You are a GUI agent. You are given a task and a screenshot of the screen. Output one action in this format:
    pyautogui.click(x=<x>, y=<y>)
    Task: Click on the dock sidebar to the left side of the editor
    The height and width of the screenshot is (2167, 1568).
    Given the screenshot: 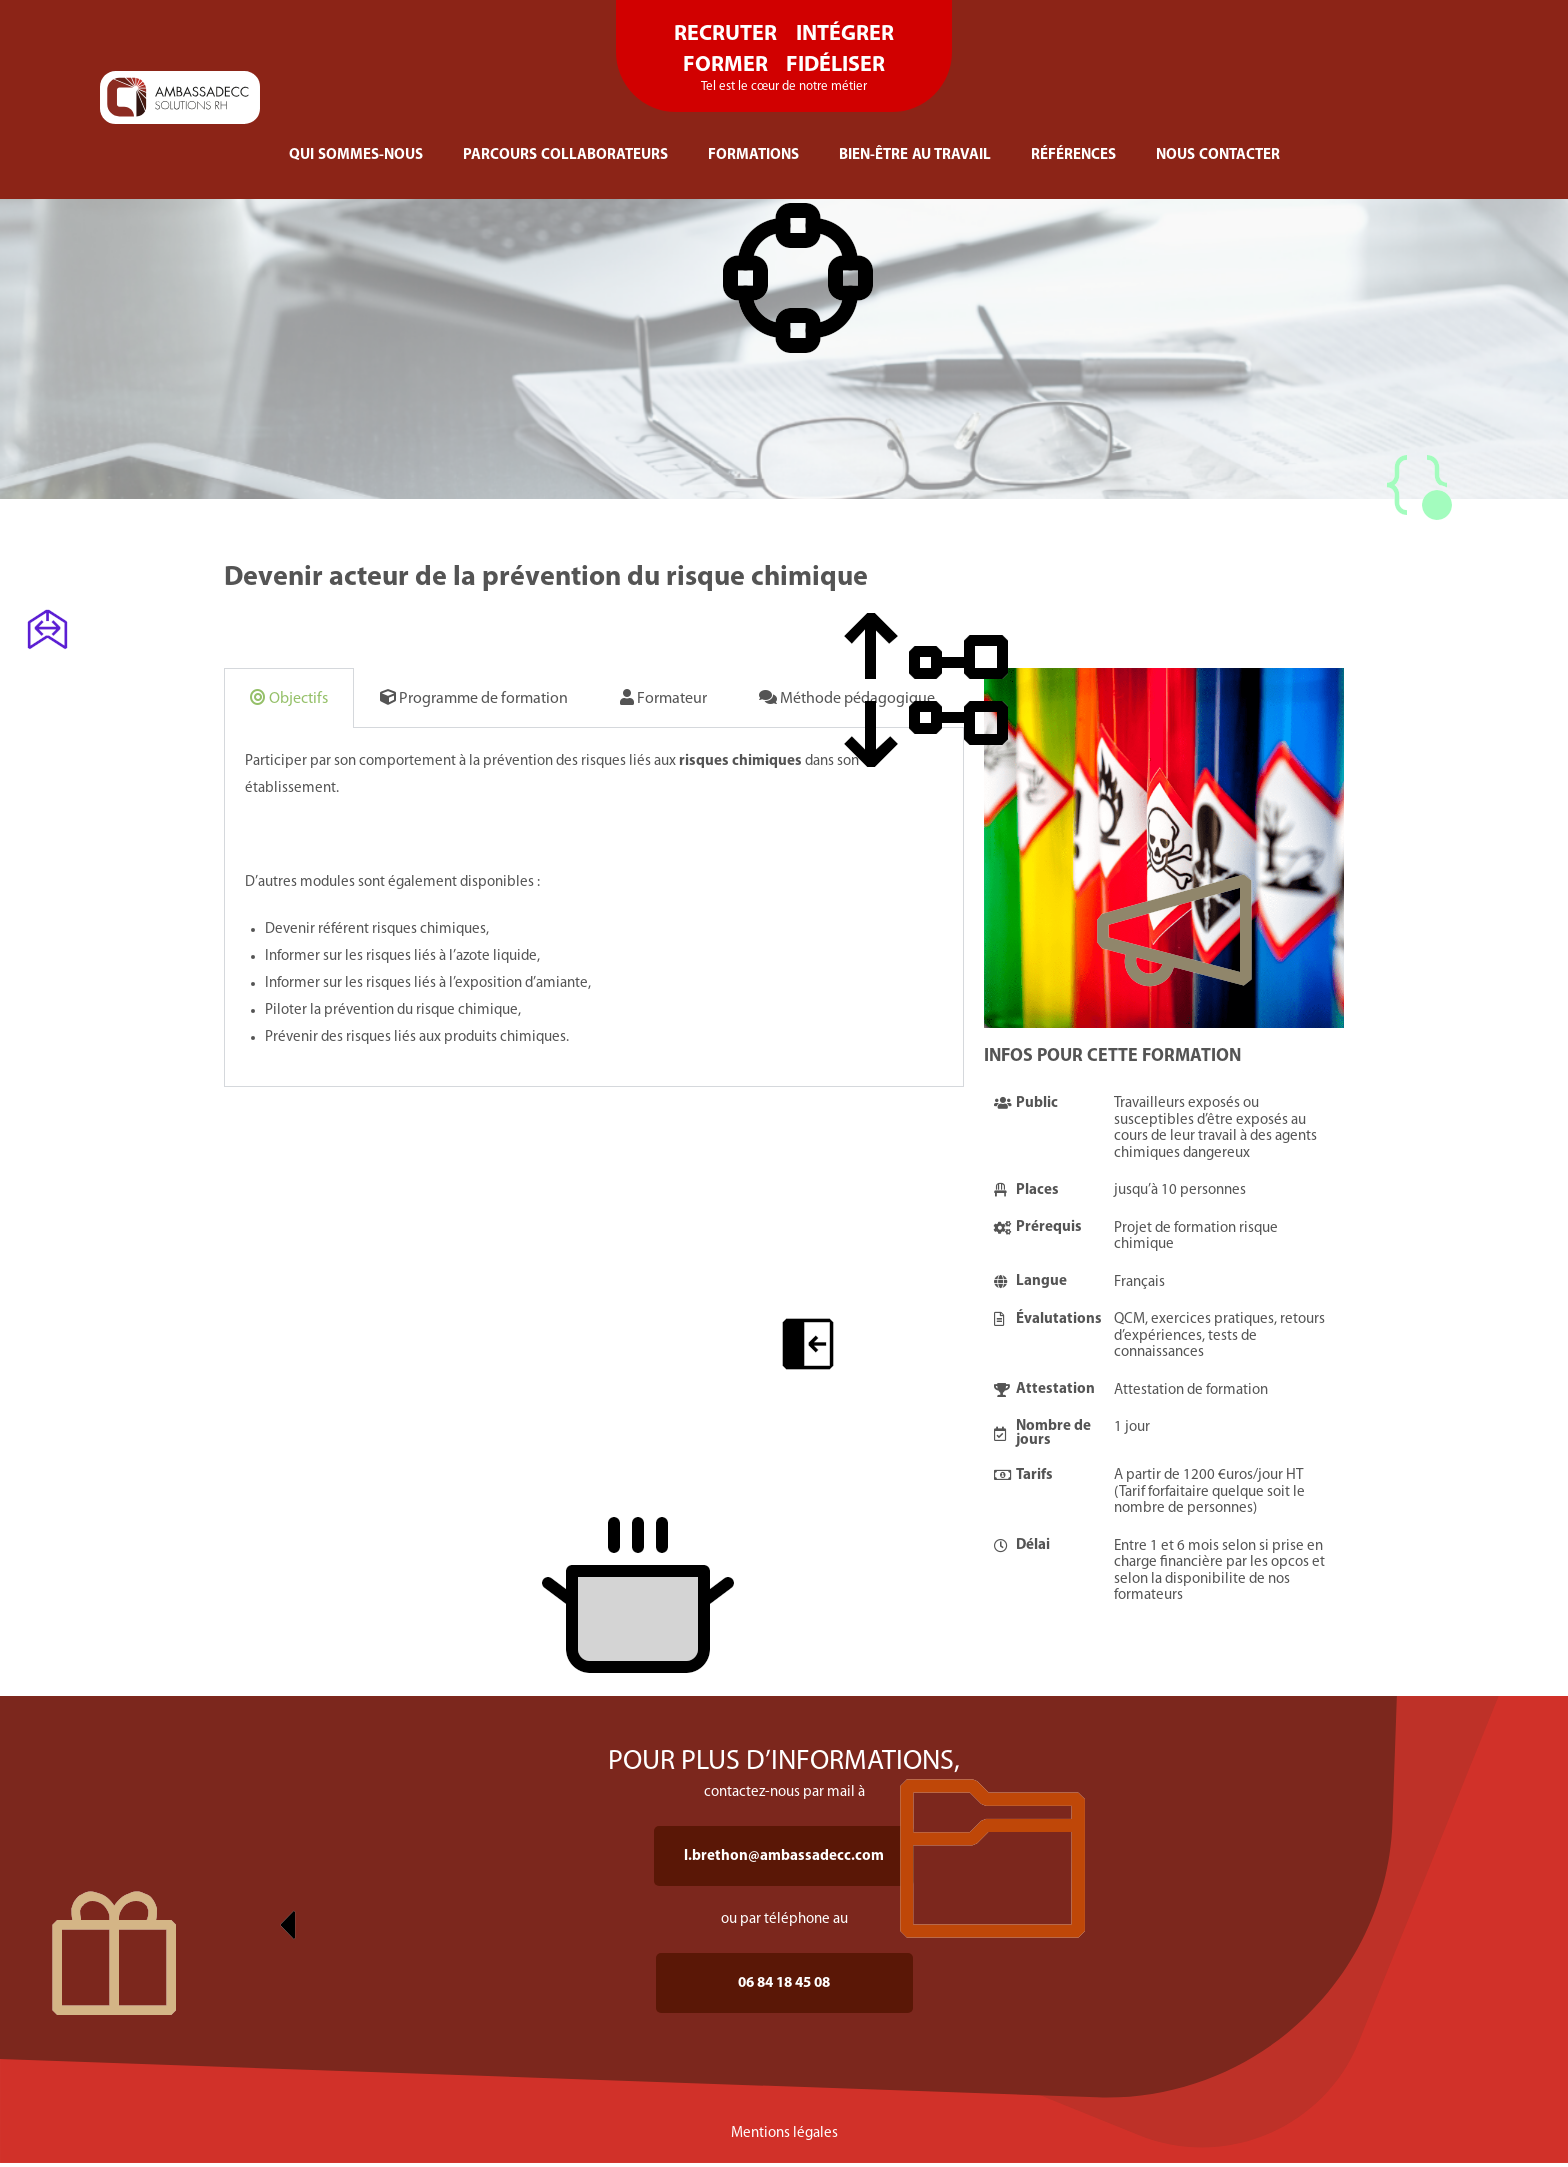 What is the action you would take?
    pyautogui.click(x=808, y=1344)
    